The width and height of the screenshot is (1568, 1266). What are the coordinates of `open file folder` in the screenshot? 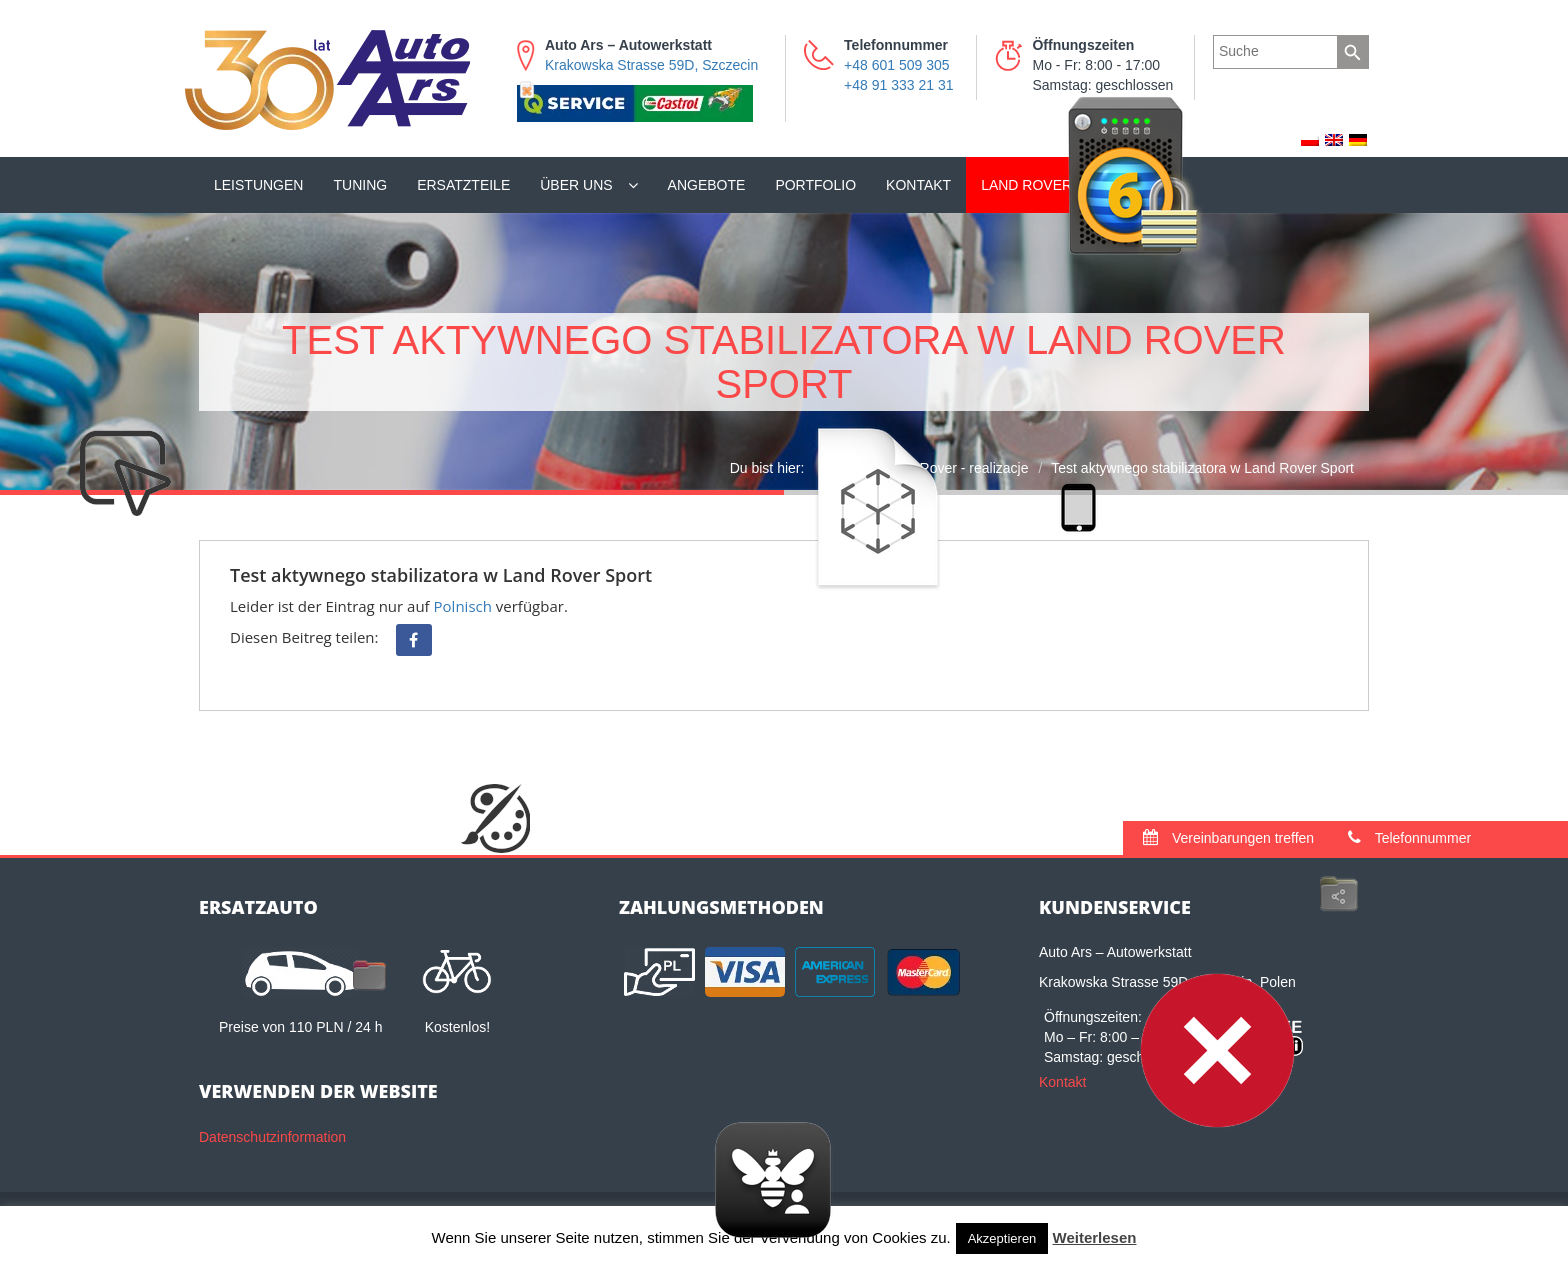 It's located at (369, 974).